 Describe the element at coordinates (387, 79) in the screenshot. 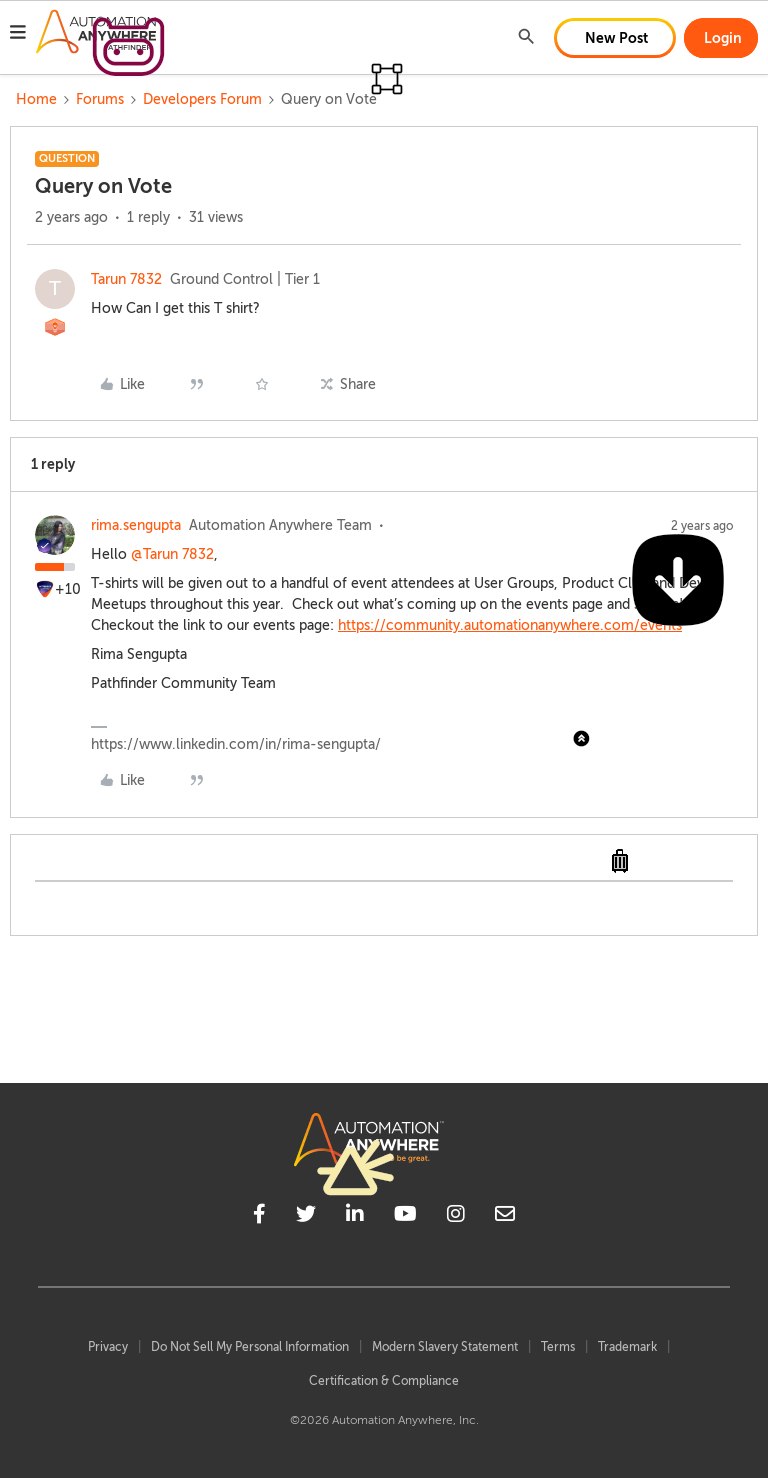

I see `select or resize an object's boundaries` at that location.